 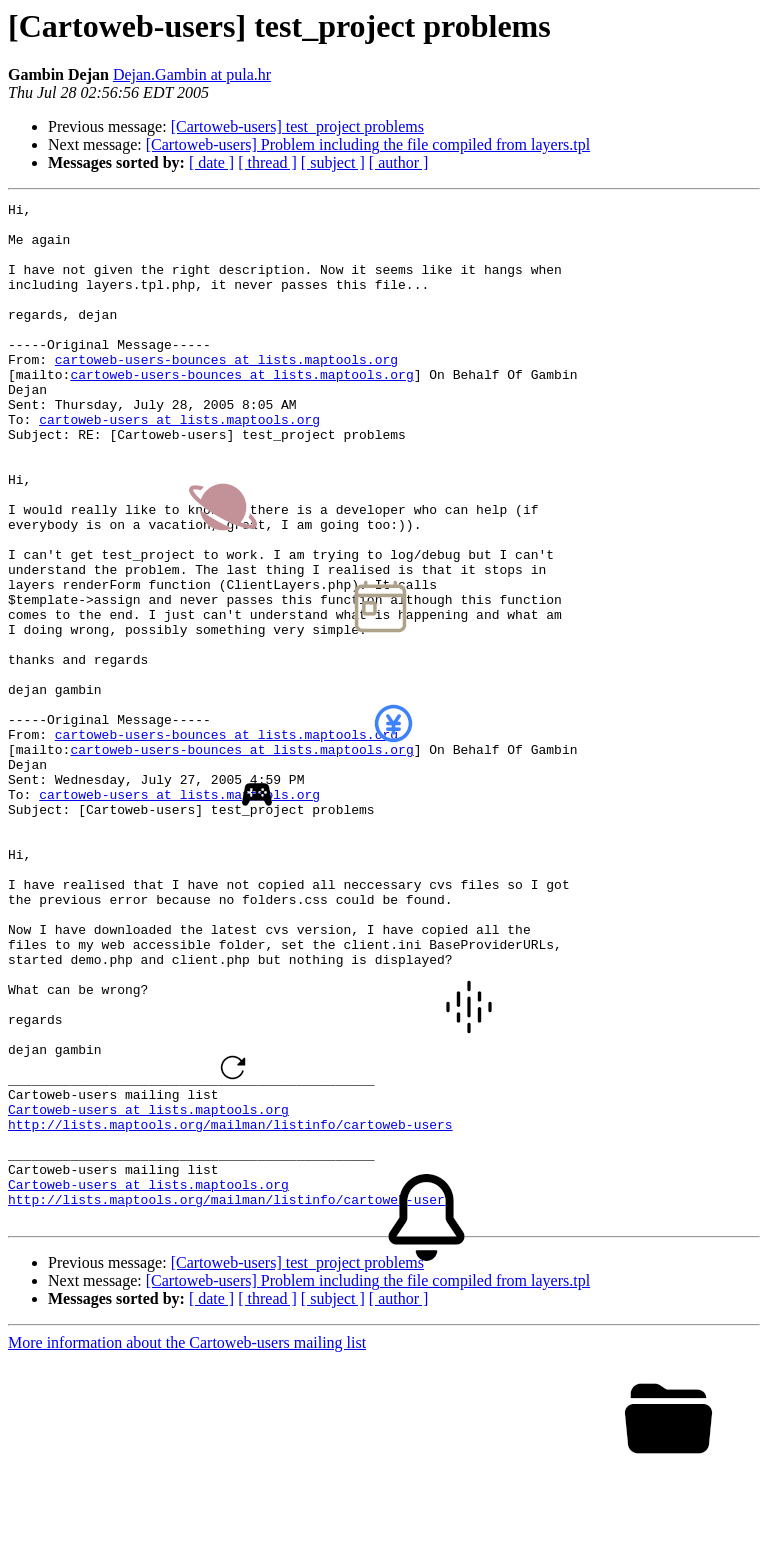 I want to click on view notifications, so click(x=426, y=1217).